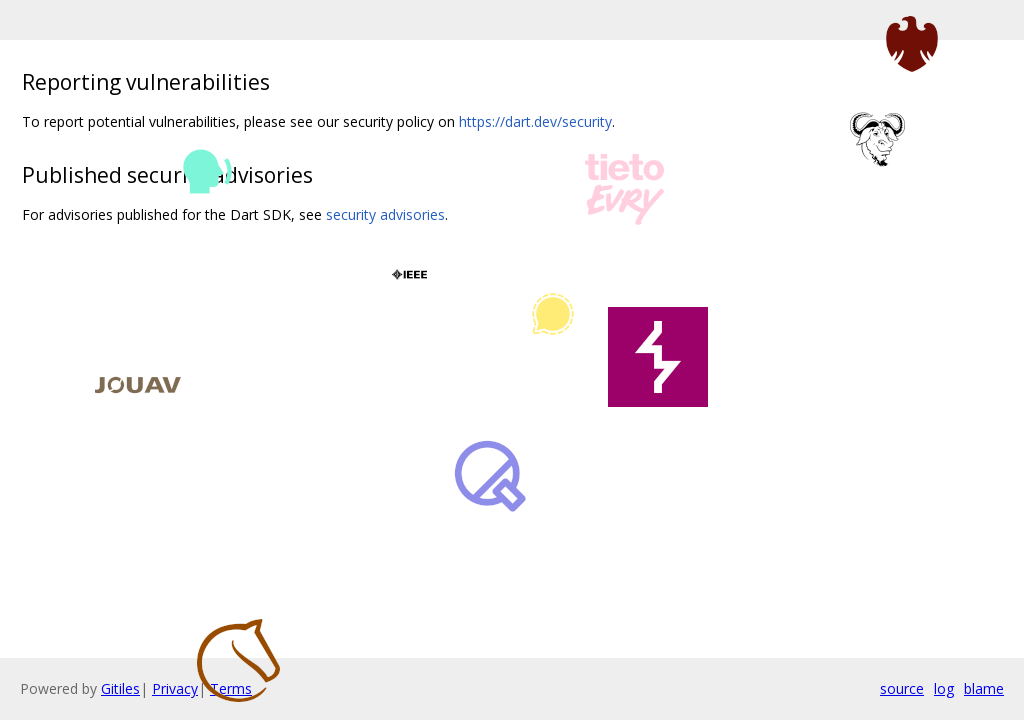  Describe the element at coordinates (624, 189) in the screenshot. I see `visit Tietoevry website or services` at that location.